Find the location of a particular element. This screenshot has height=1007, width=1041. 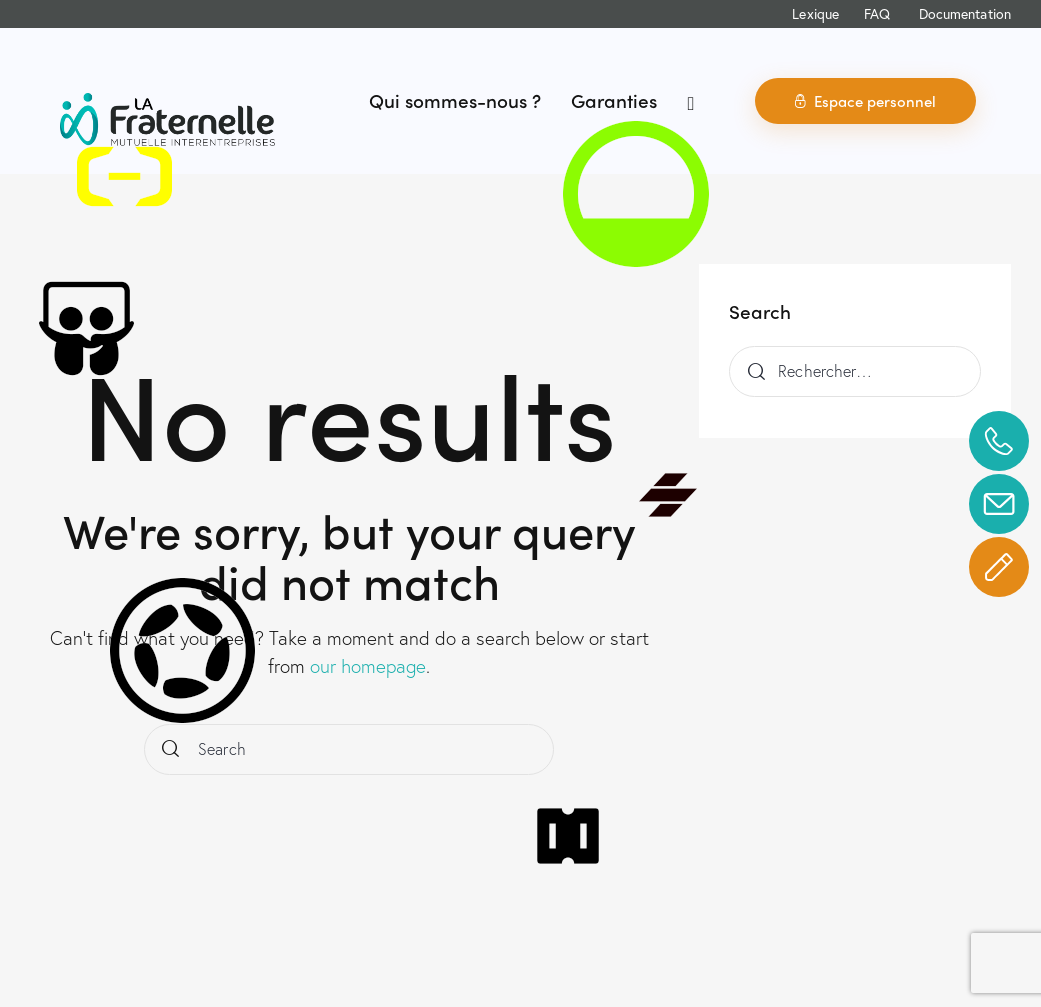

stencil brand logo is located at coordinates (668, 495).